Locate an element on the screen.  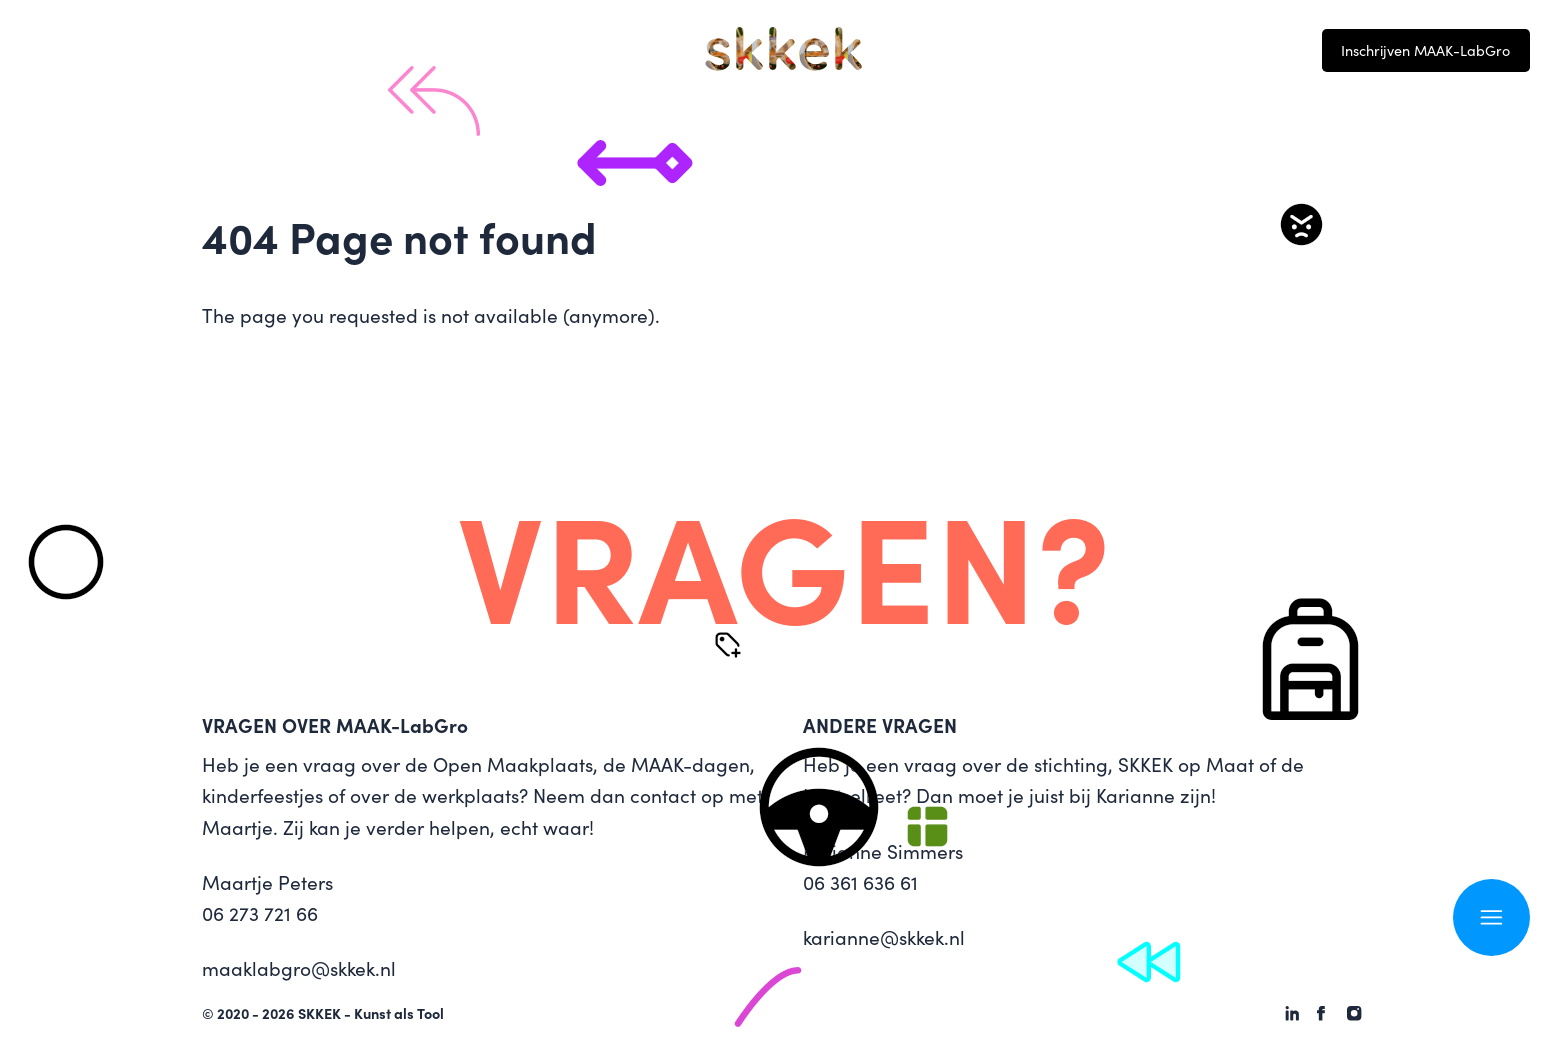
indicate angry or frustrated reaction is located at coordinates (1301, 224).